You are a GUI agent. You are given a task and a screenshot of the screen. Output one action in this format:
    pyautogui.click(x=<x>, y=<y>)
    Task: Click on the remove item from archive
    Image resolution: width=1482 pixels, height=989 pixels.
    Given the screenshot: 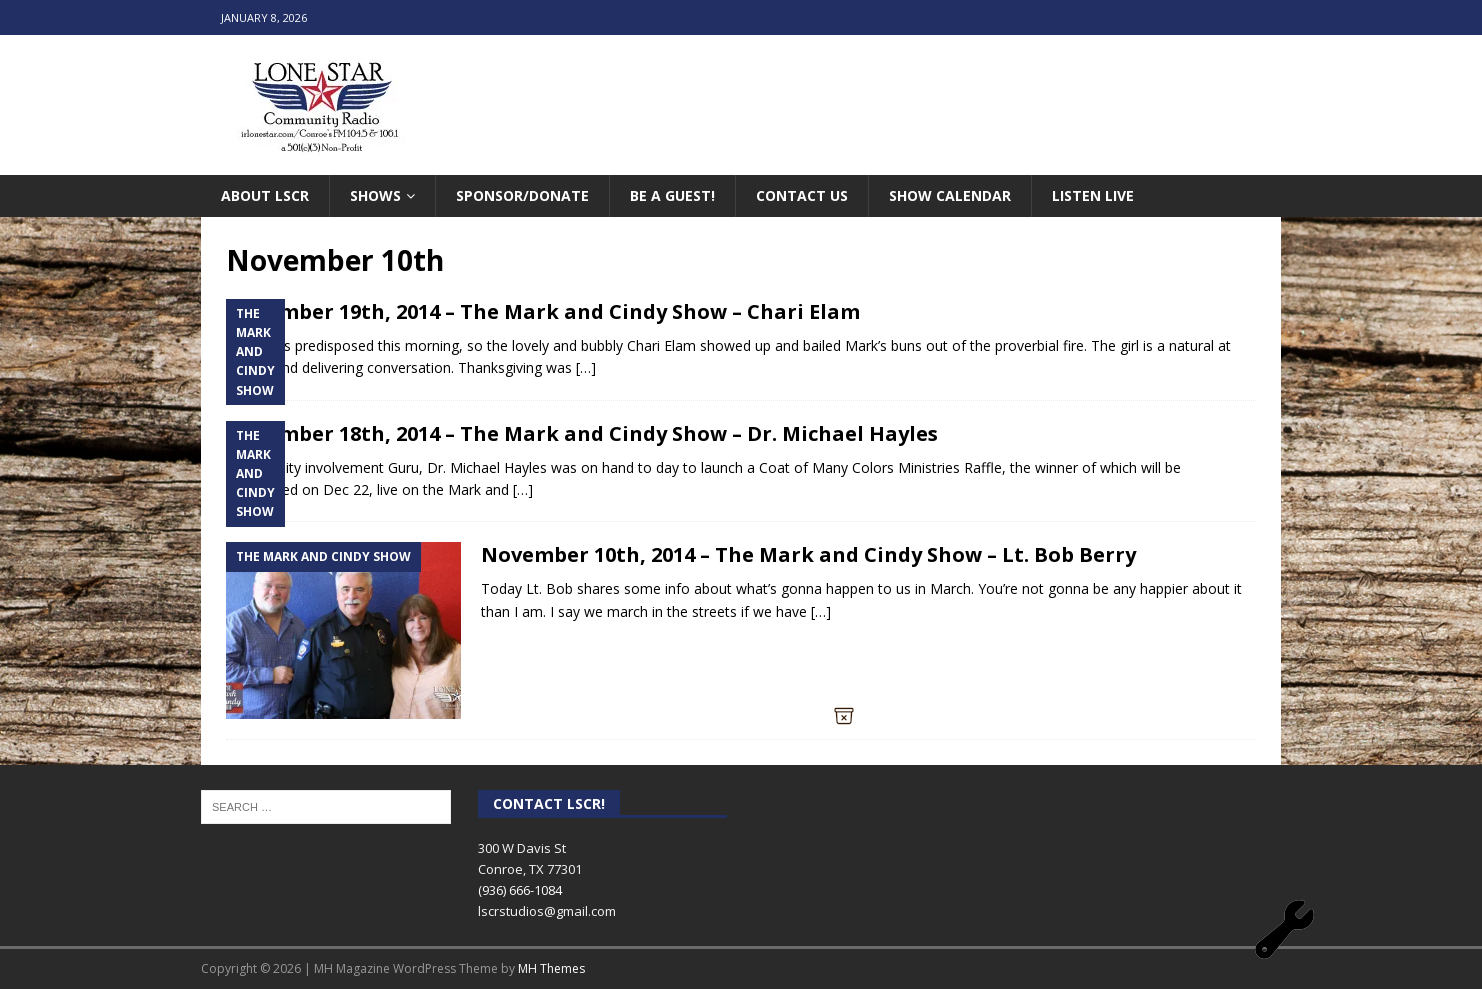 What is the action you would take?
    pyautogui.click(x=844, y=716)
    